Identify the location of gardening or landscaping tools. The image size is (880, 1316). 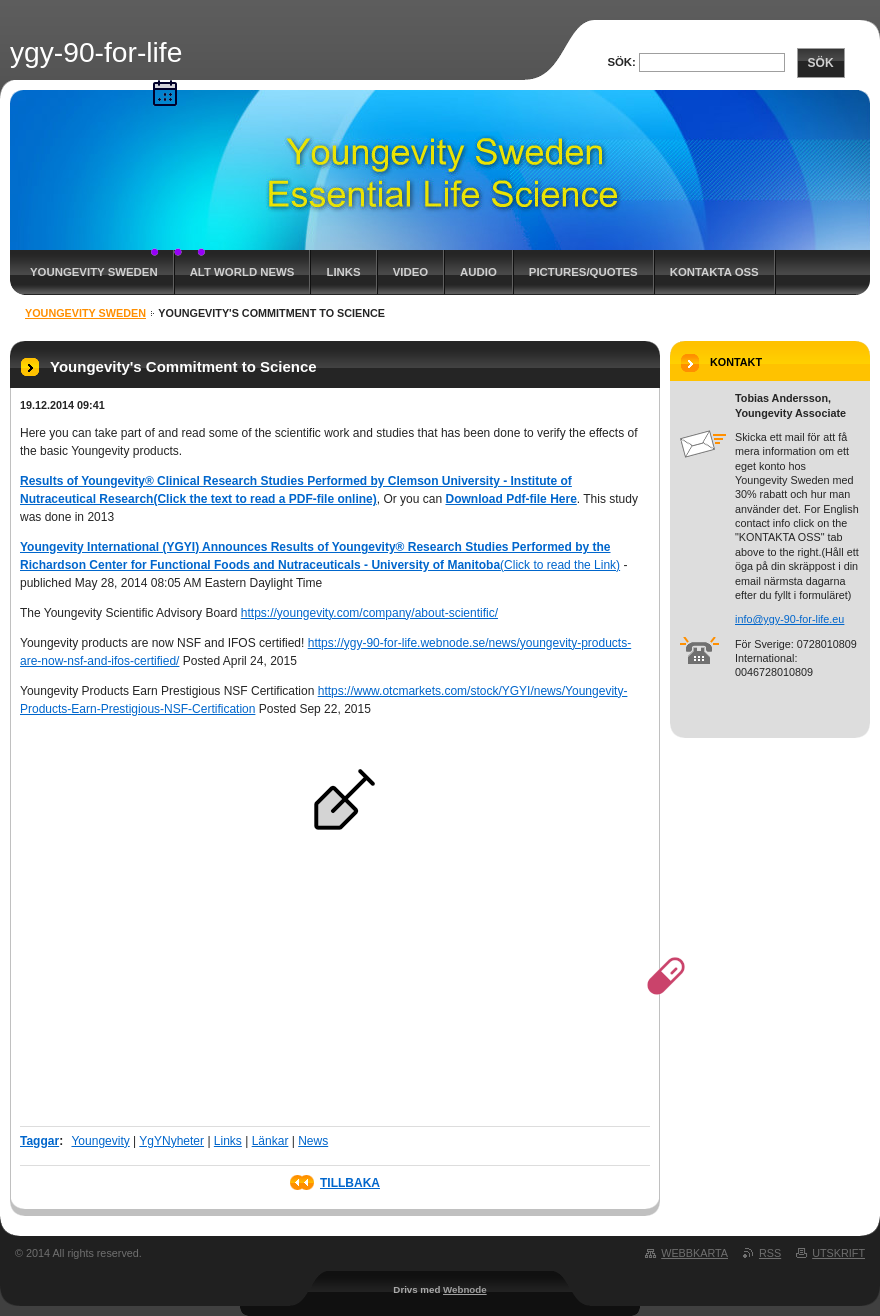
(343, 800).